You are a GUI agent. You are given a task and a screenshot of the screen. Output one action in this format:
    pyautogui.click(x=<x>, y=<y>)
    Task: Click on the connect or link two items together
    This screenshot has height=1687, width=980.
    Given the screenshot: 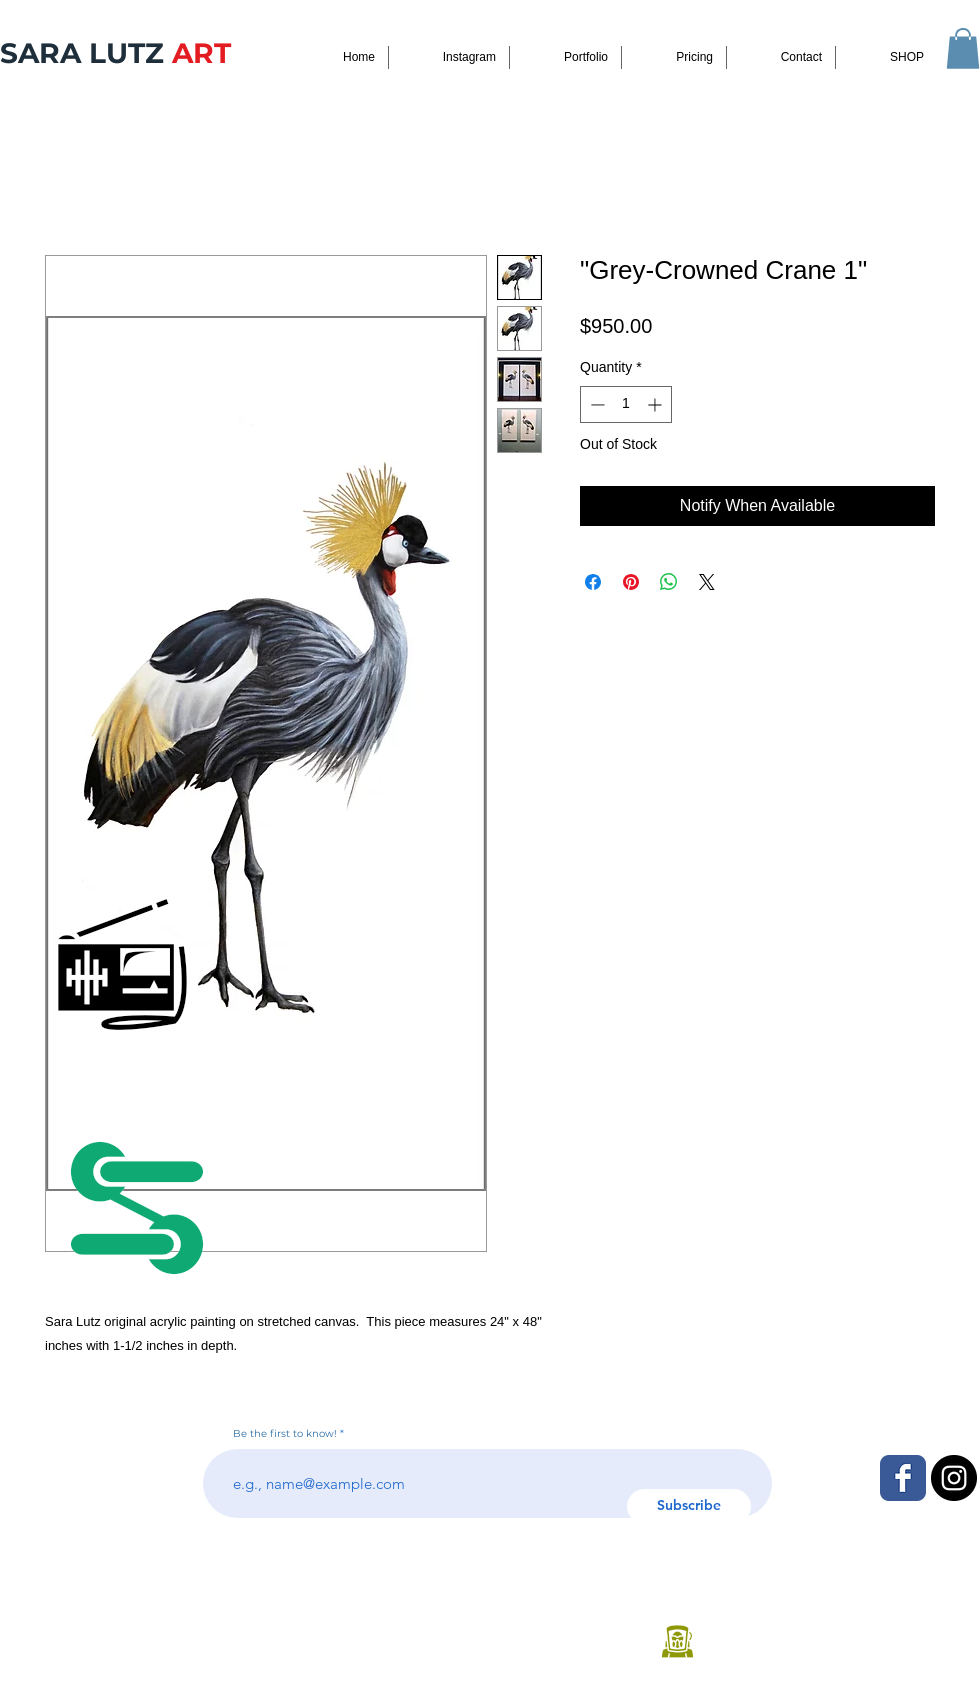 What is the action you would take?
    pyautogui.click(x=137, y=1208)
    